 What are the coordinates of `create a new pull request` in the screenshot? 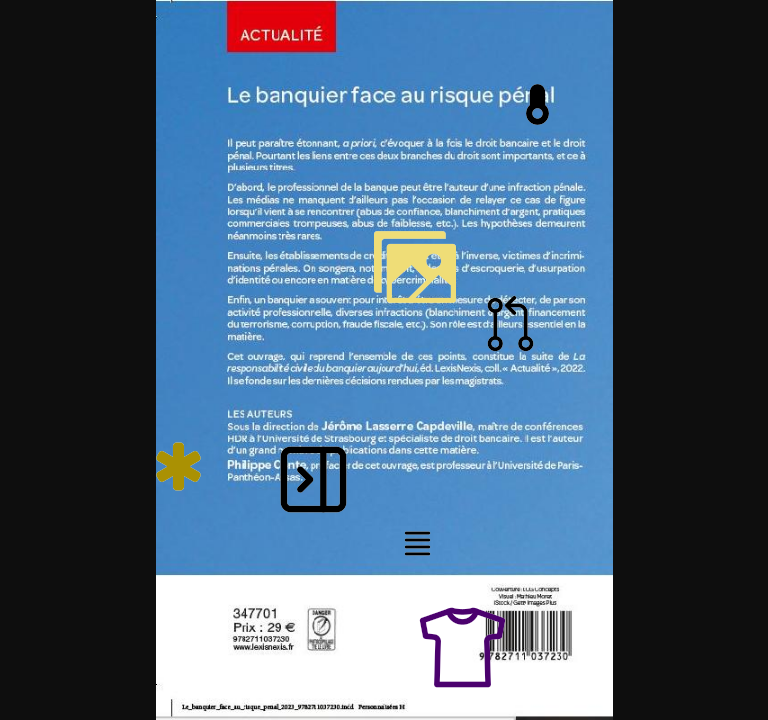 It's located at (510, 324).